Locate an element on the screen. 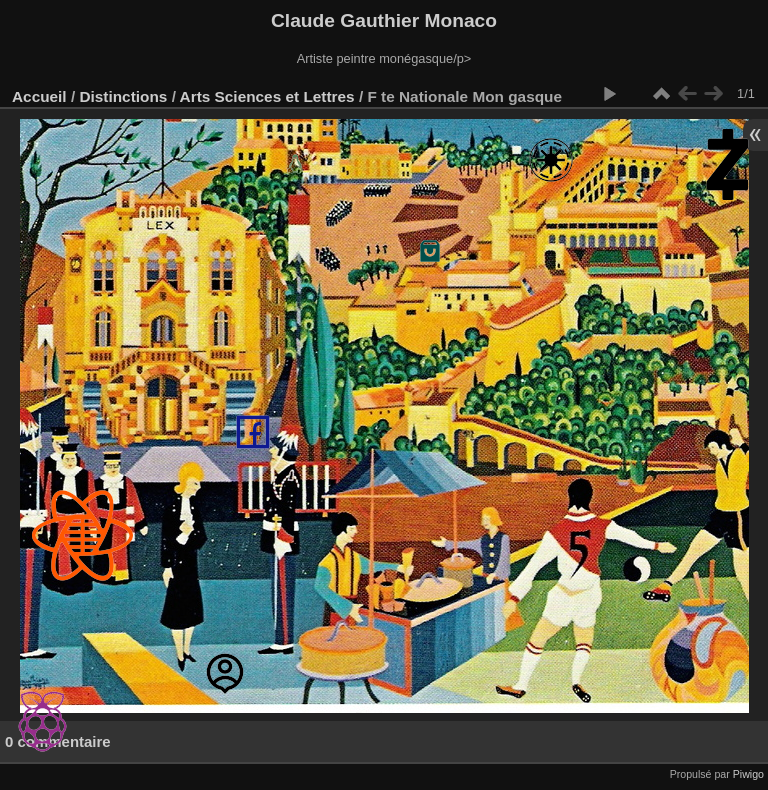  view user location on map is located at coordinates (225, 672).